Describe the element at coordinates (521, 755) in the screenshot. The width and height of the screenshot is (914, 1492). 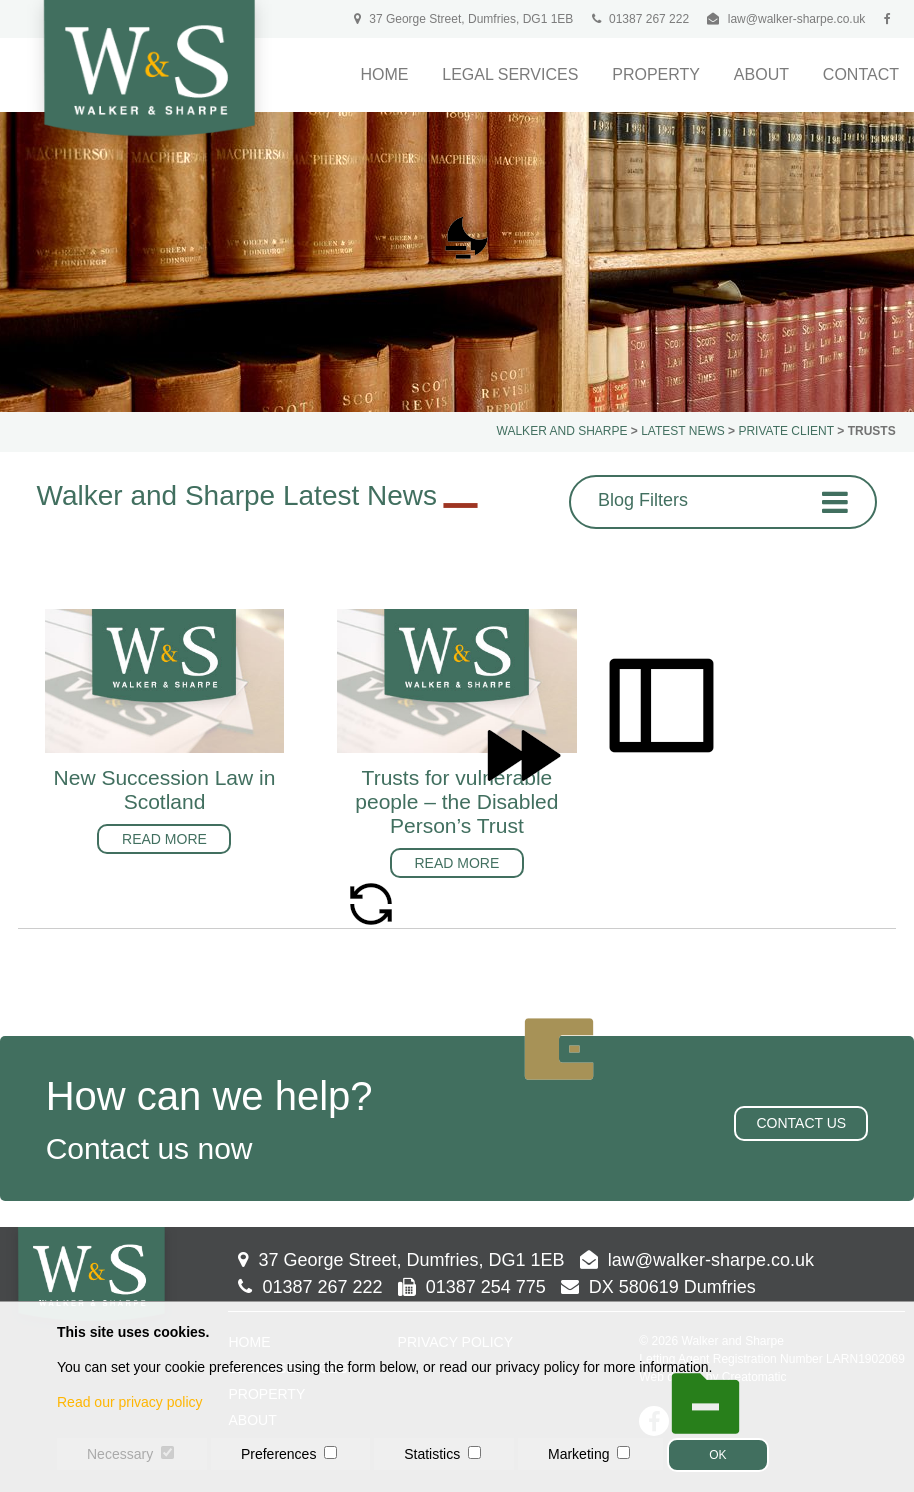
I see `fast forward media playback` at that location.